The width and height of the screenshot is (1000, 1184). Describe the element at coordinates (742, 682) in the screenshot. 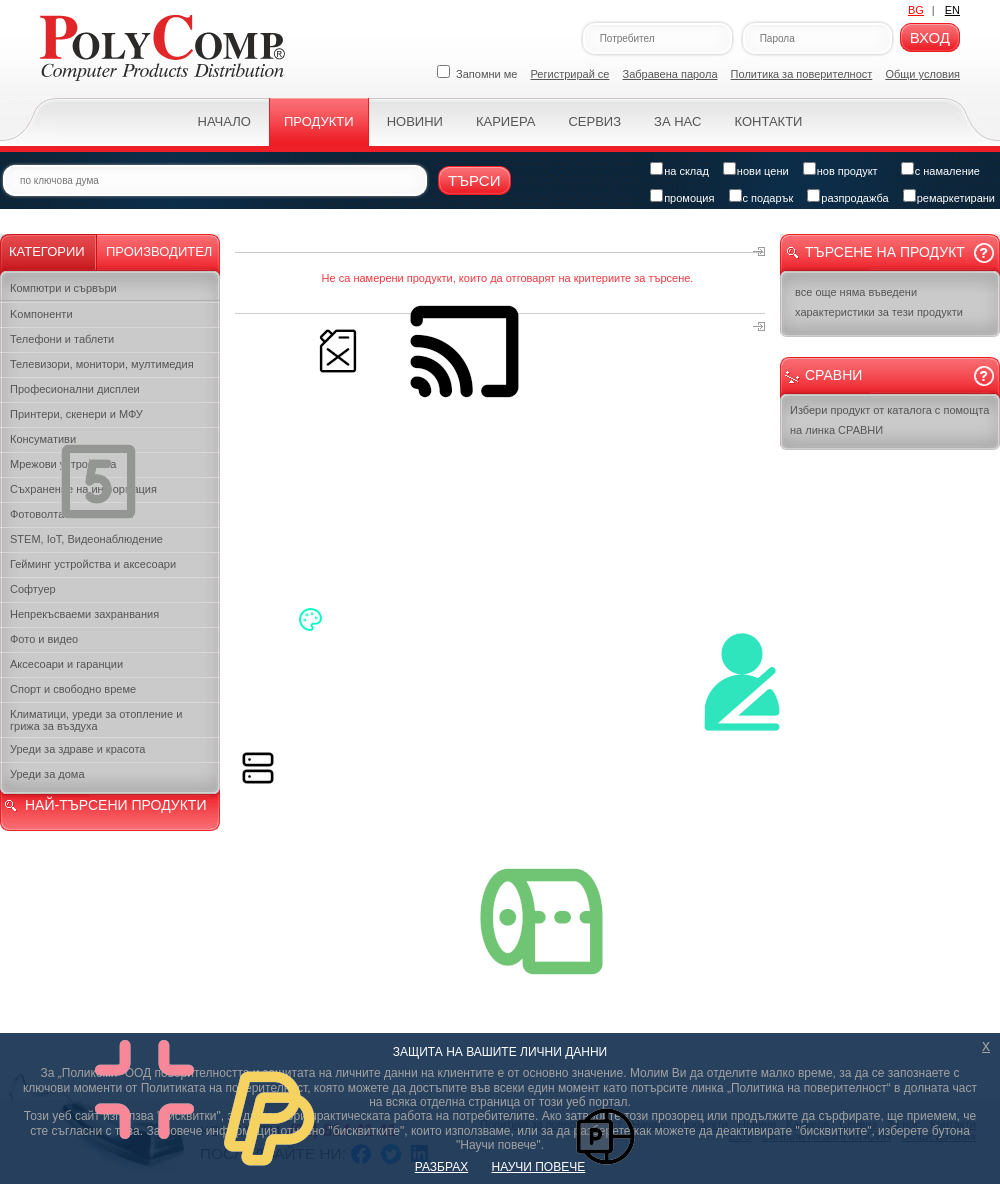

I see `indicates seatbelt status or safety reminder` at that location.